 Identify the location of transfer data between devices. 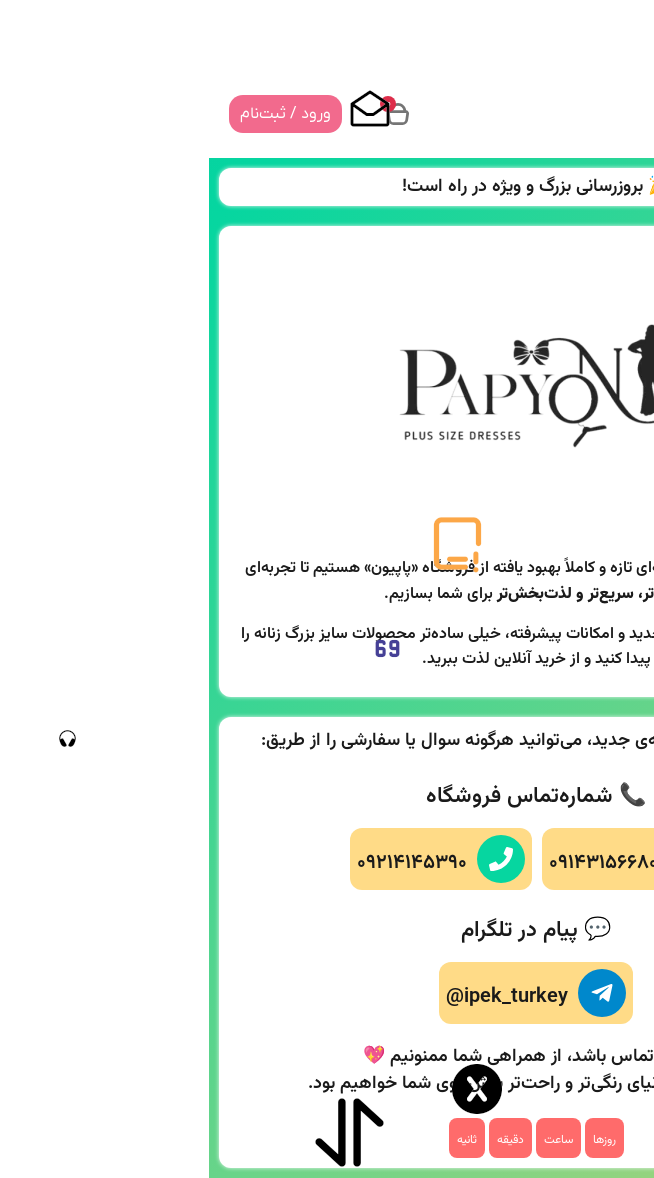
(349, 1132).